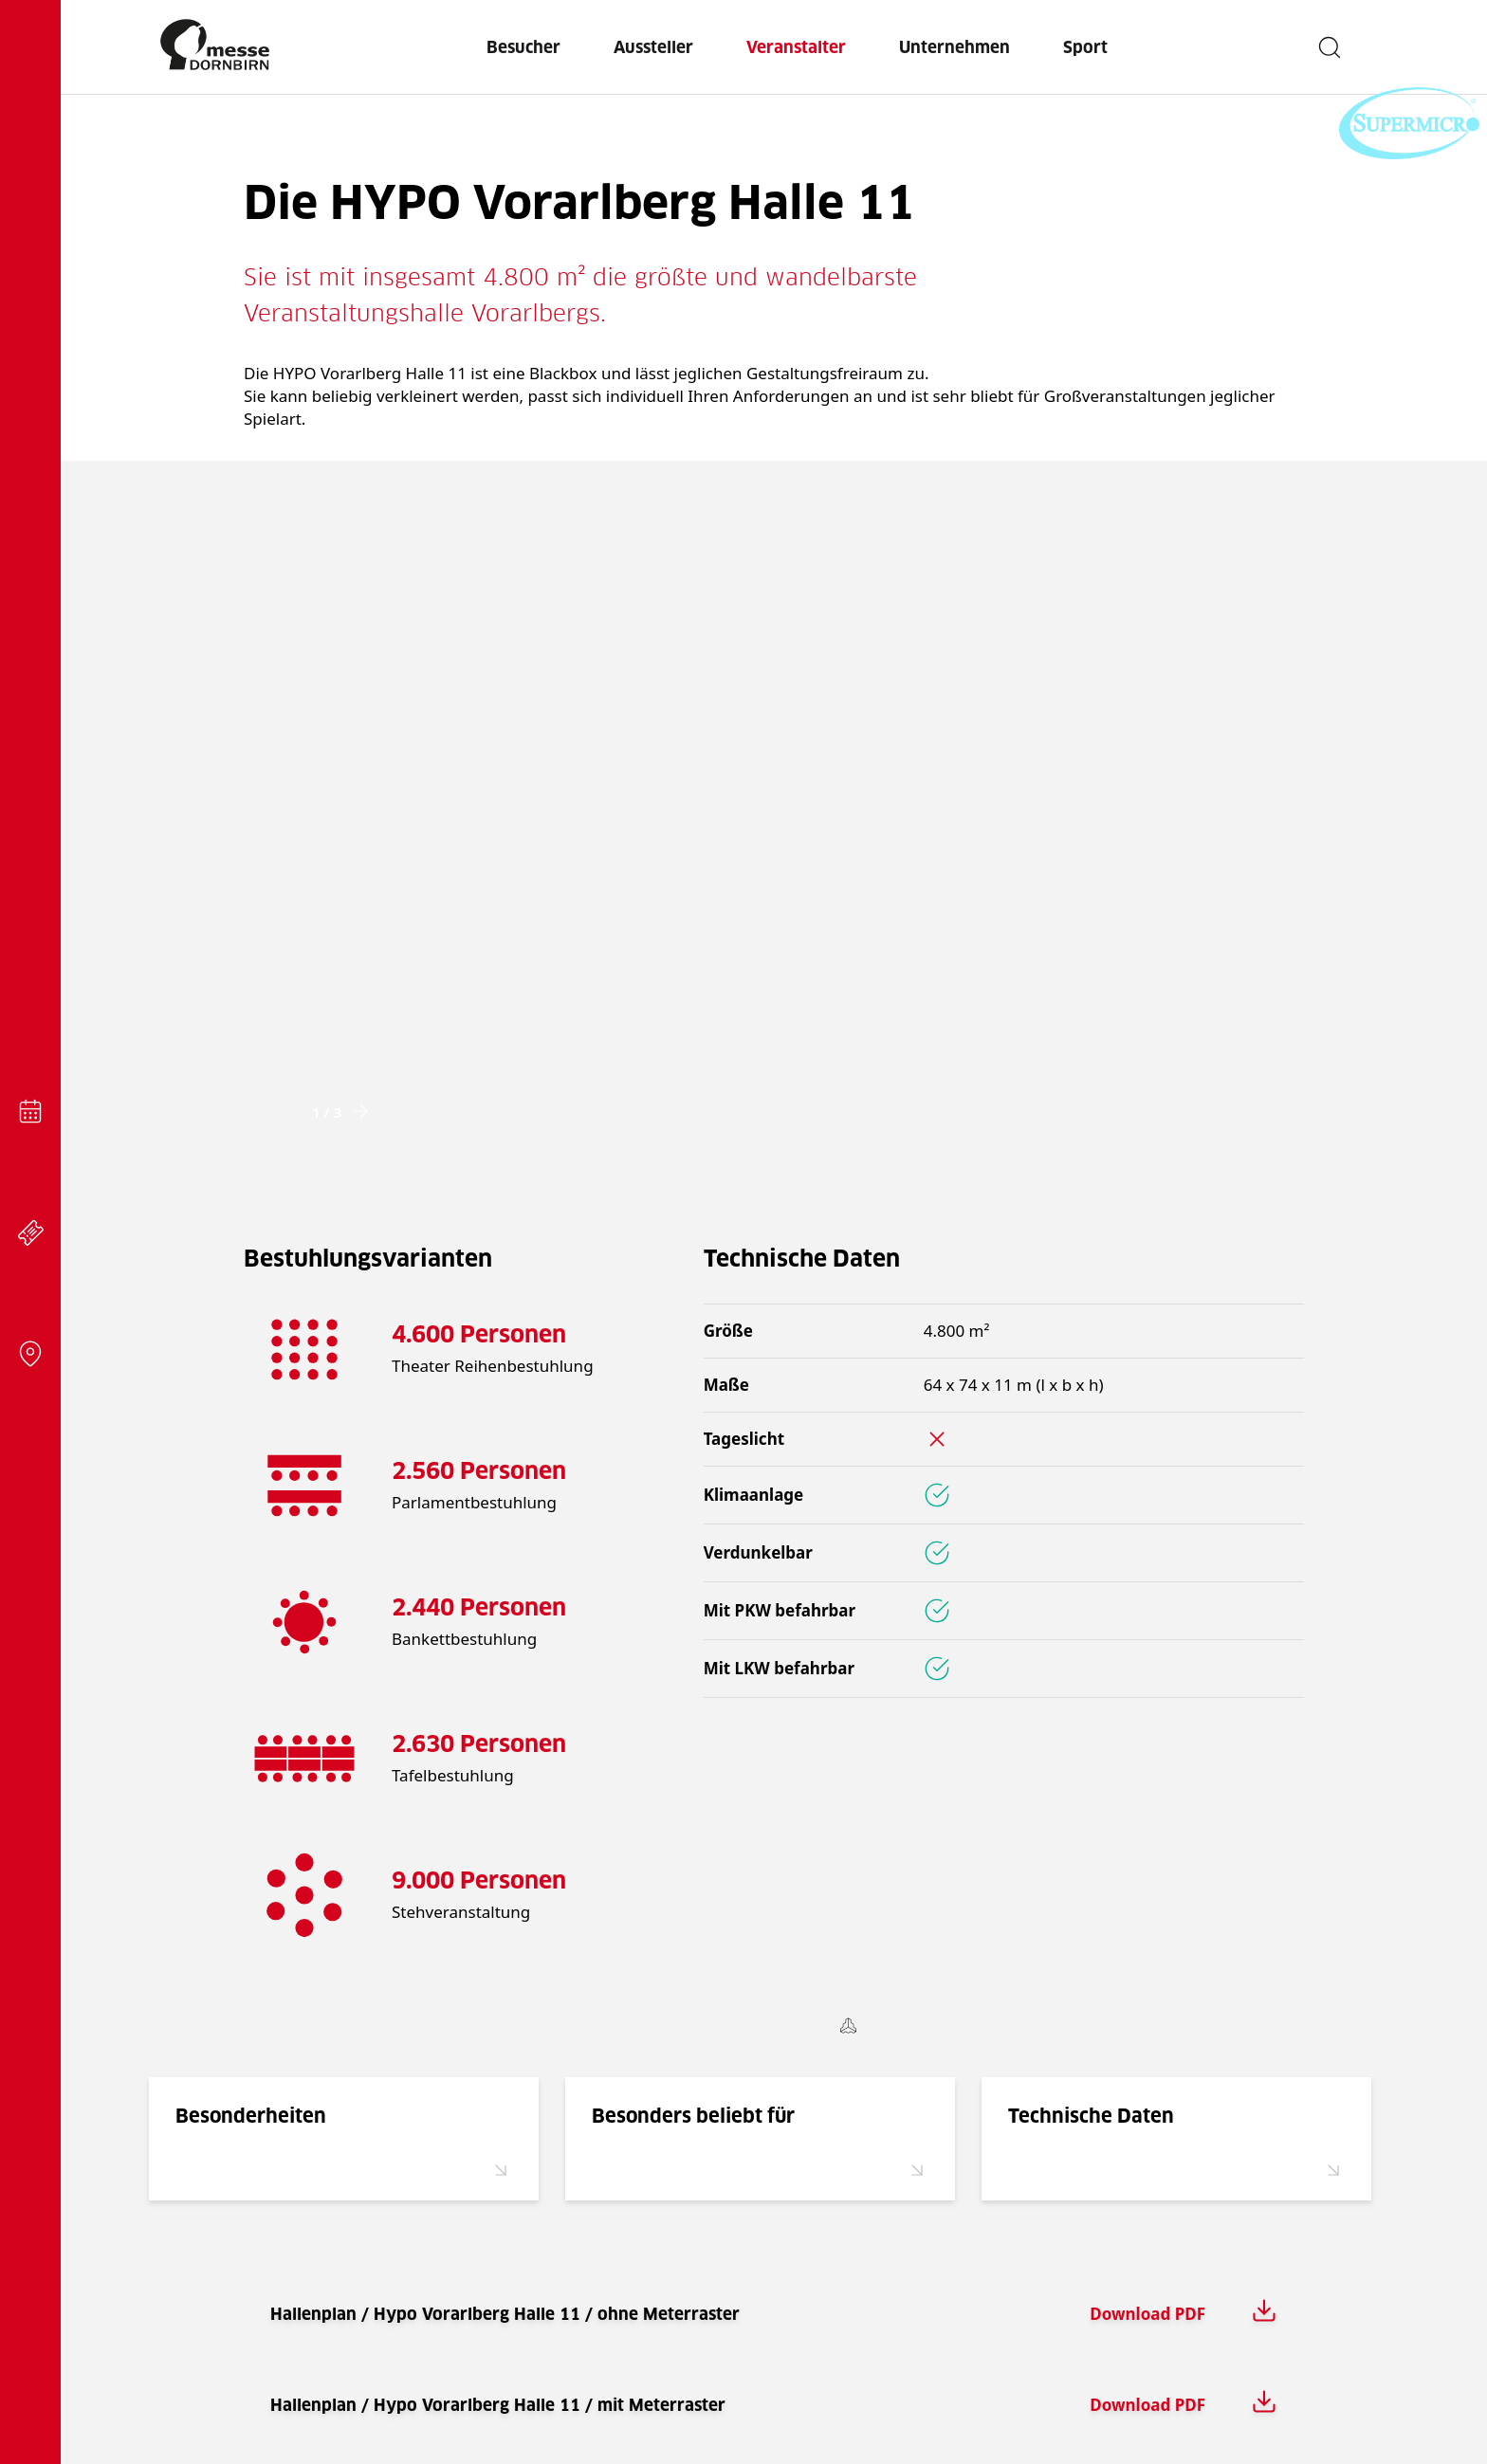 Image resolution: width=1487 pixels, height=2464 pixels. I want to click on open frontify brand management platform, so click(848, 2025).